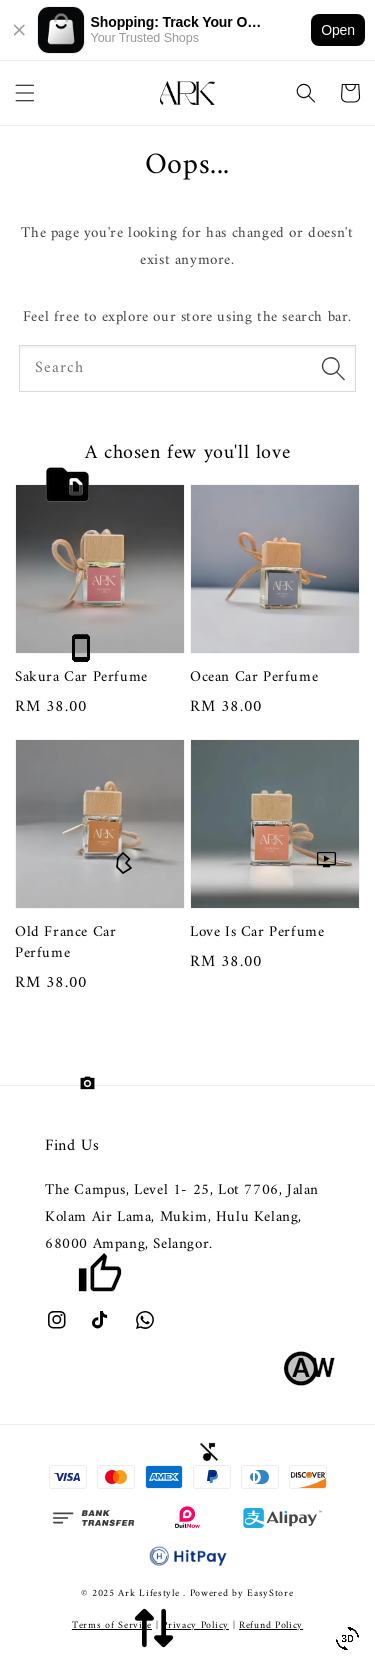  Describe the element at coordinates (326, 859) in the screenshot. I see `access on-demand video content` at that location.